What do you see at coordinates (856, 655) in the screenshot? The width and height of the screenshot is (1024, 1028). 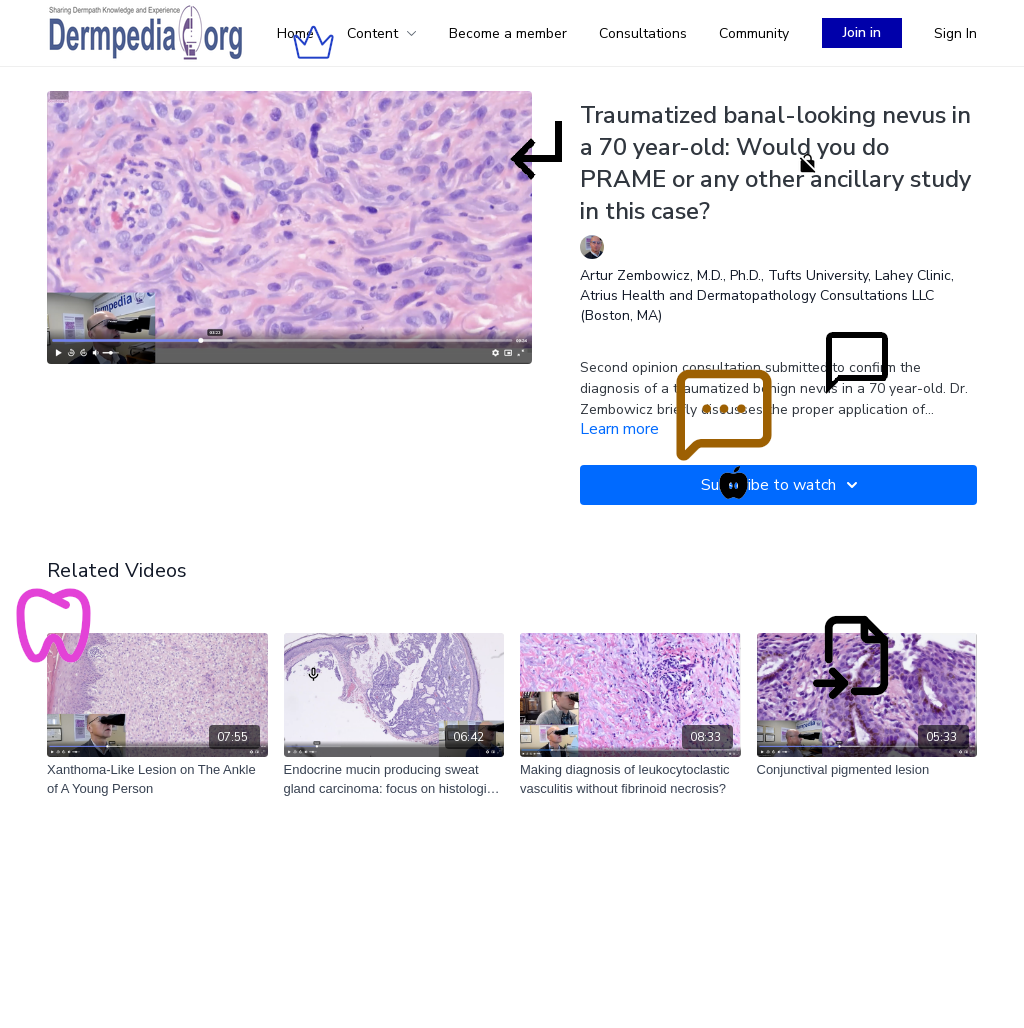 I see `import a file from another source` at bounding box center [856, 655].